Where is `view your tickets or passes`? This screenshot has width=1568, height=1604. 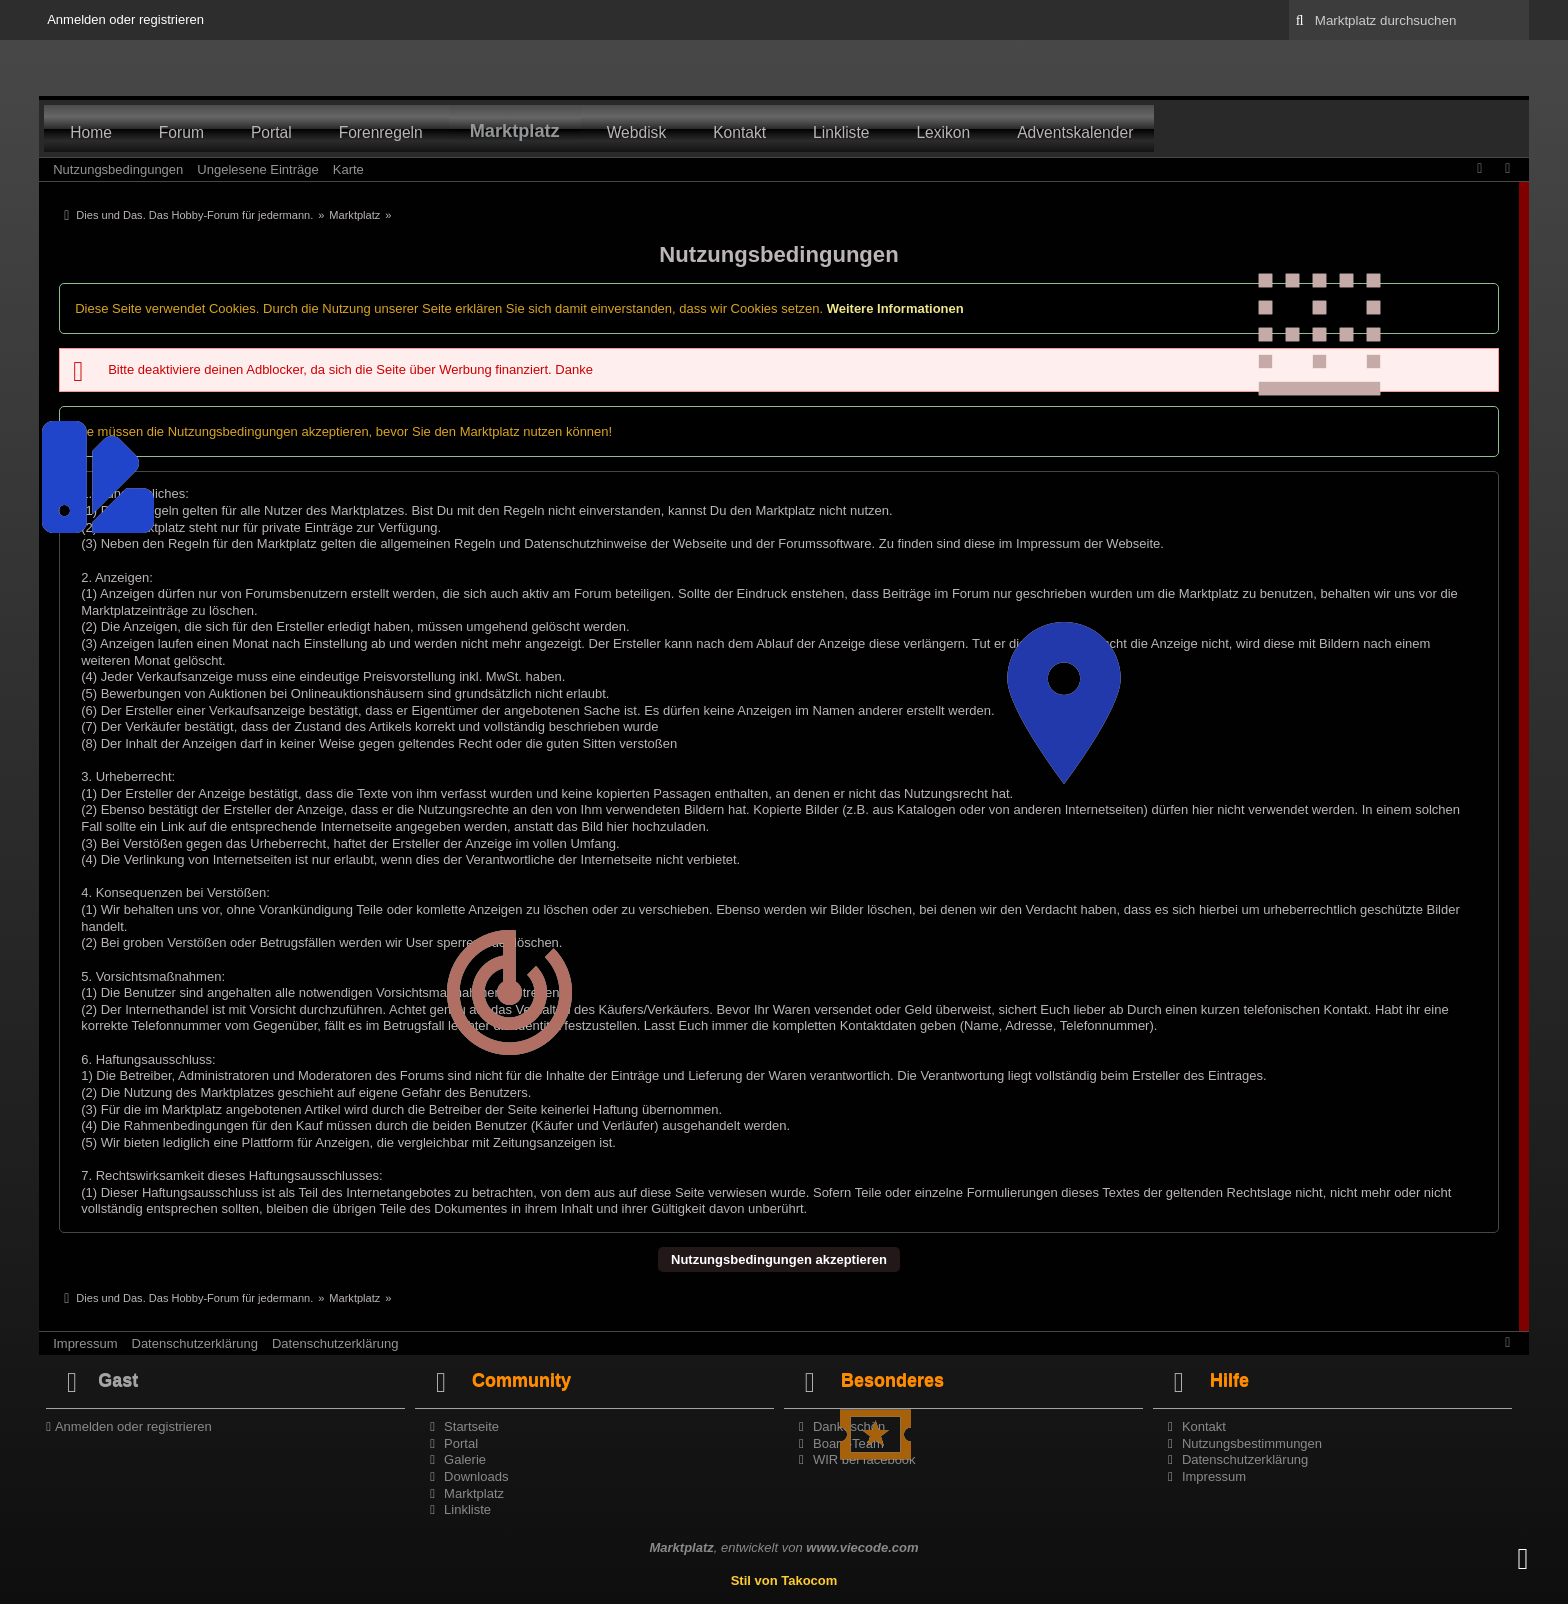 view your tickets or passes is located at coordinates (875, 1434).